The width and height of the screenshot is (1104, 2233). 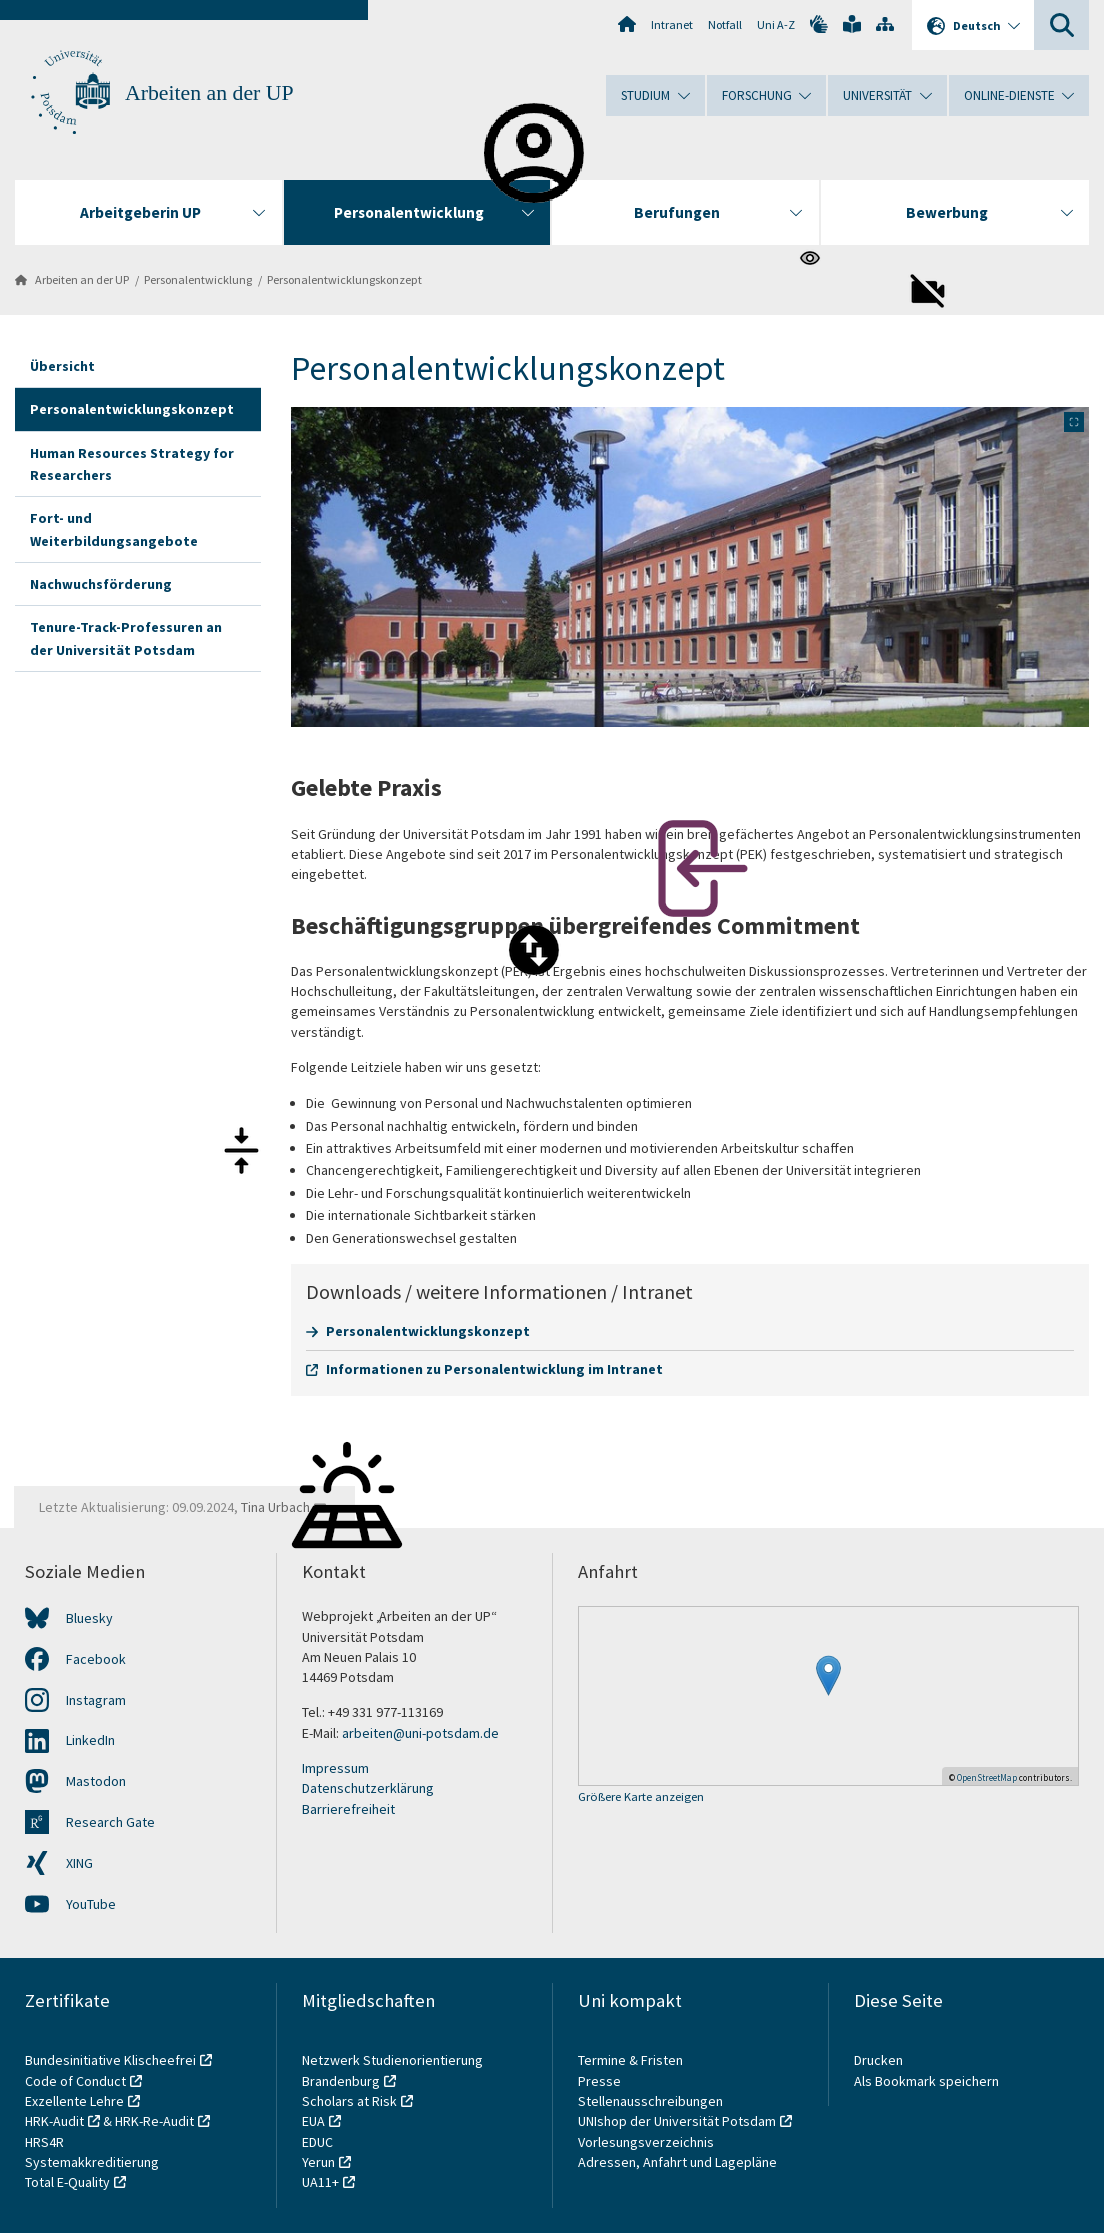 What do you see at coordinates (347, 1501) in the screenshot?
I see `view solar energy or panel status` at bounding box center [347, 1501].